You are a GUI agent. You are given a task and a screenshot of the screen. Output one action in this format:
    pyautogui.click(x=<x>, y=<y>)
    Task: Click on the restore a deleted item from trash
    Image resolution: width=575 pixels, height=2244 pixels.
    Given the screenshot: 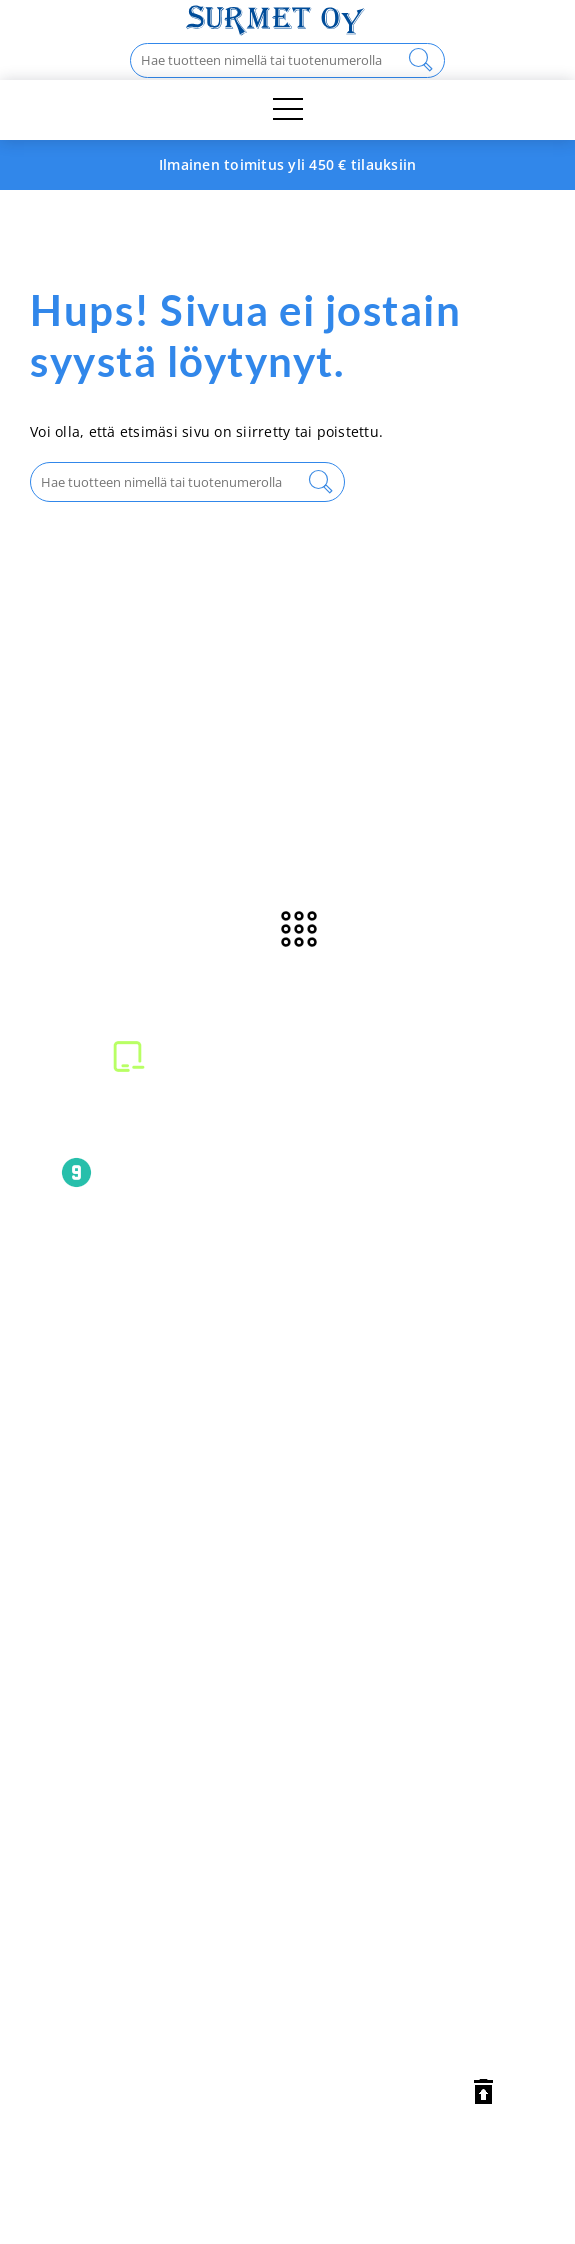 What is the action you would take?
    pyautogui.click(x=483, y=2091)
    